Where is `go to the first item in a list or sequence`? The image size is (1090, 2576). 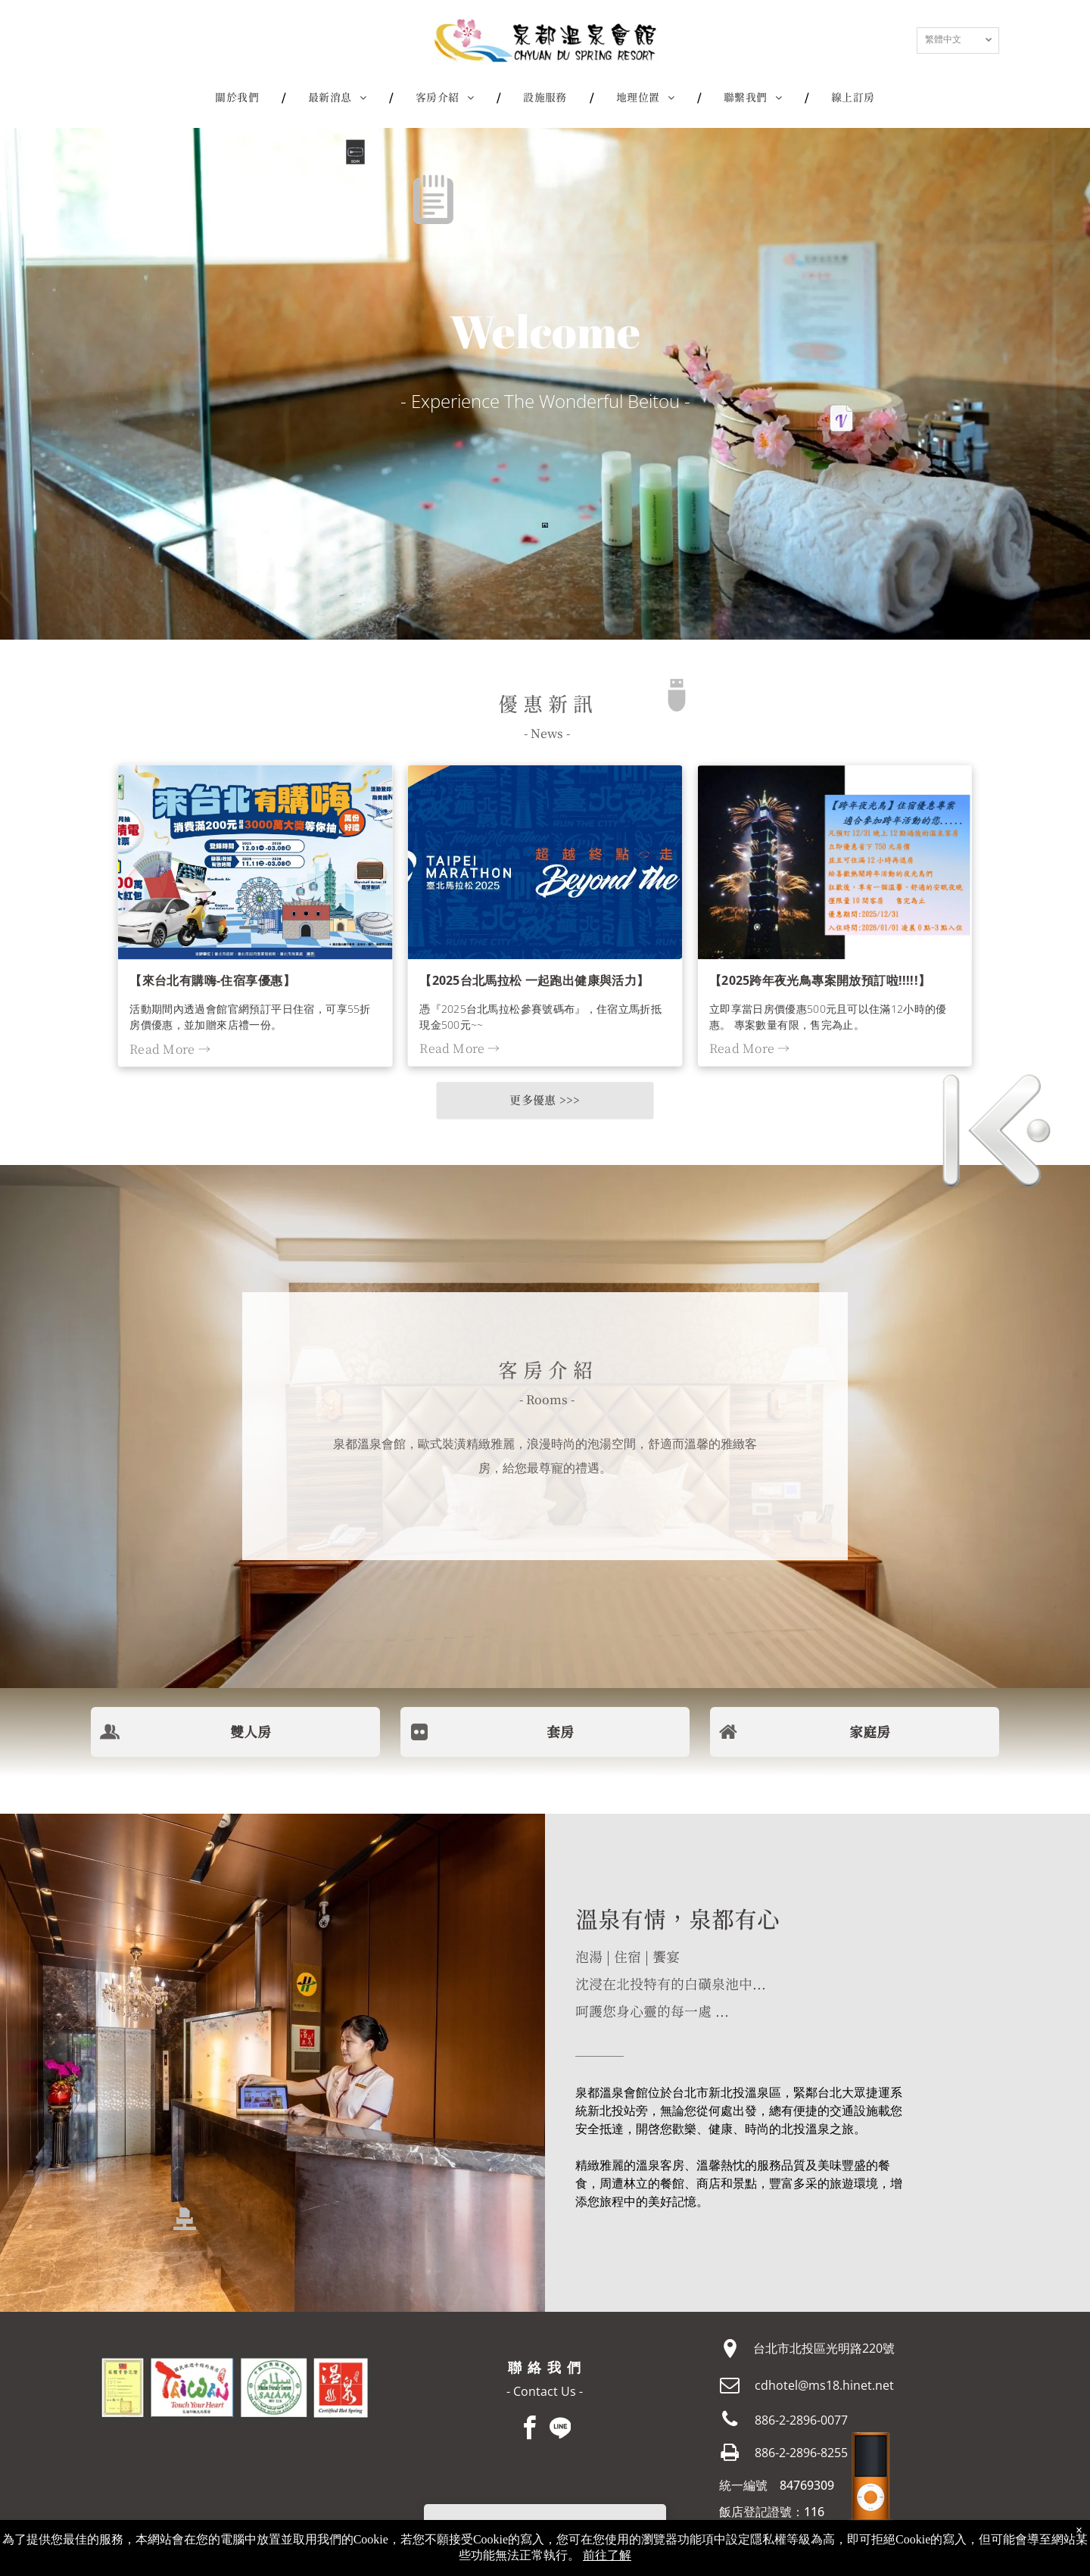
go to the first item in a list or sequence is located at coordinates (994, 1130).